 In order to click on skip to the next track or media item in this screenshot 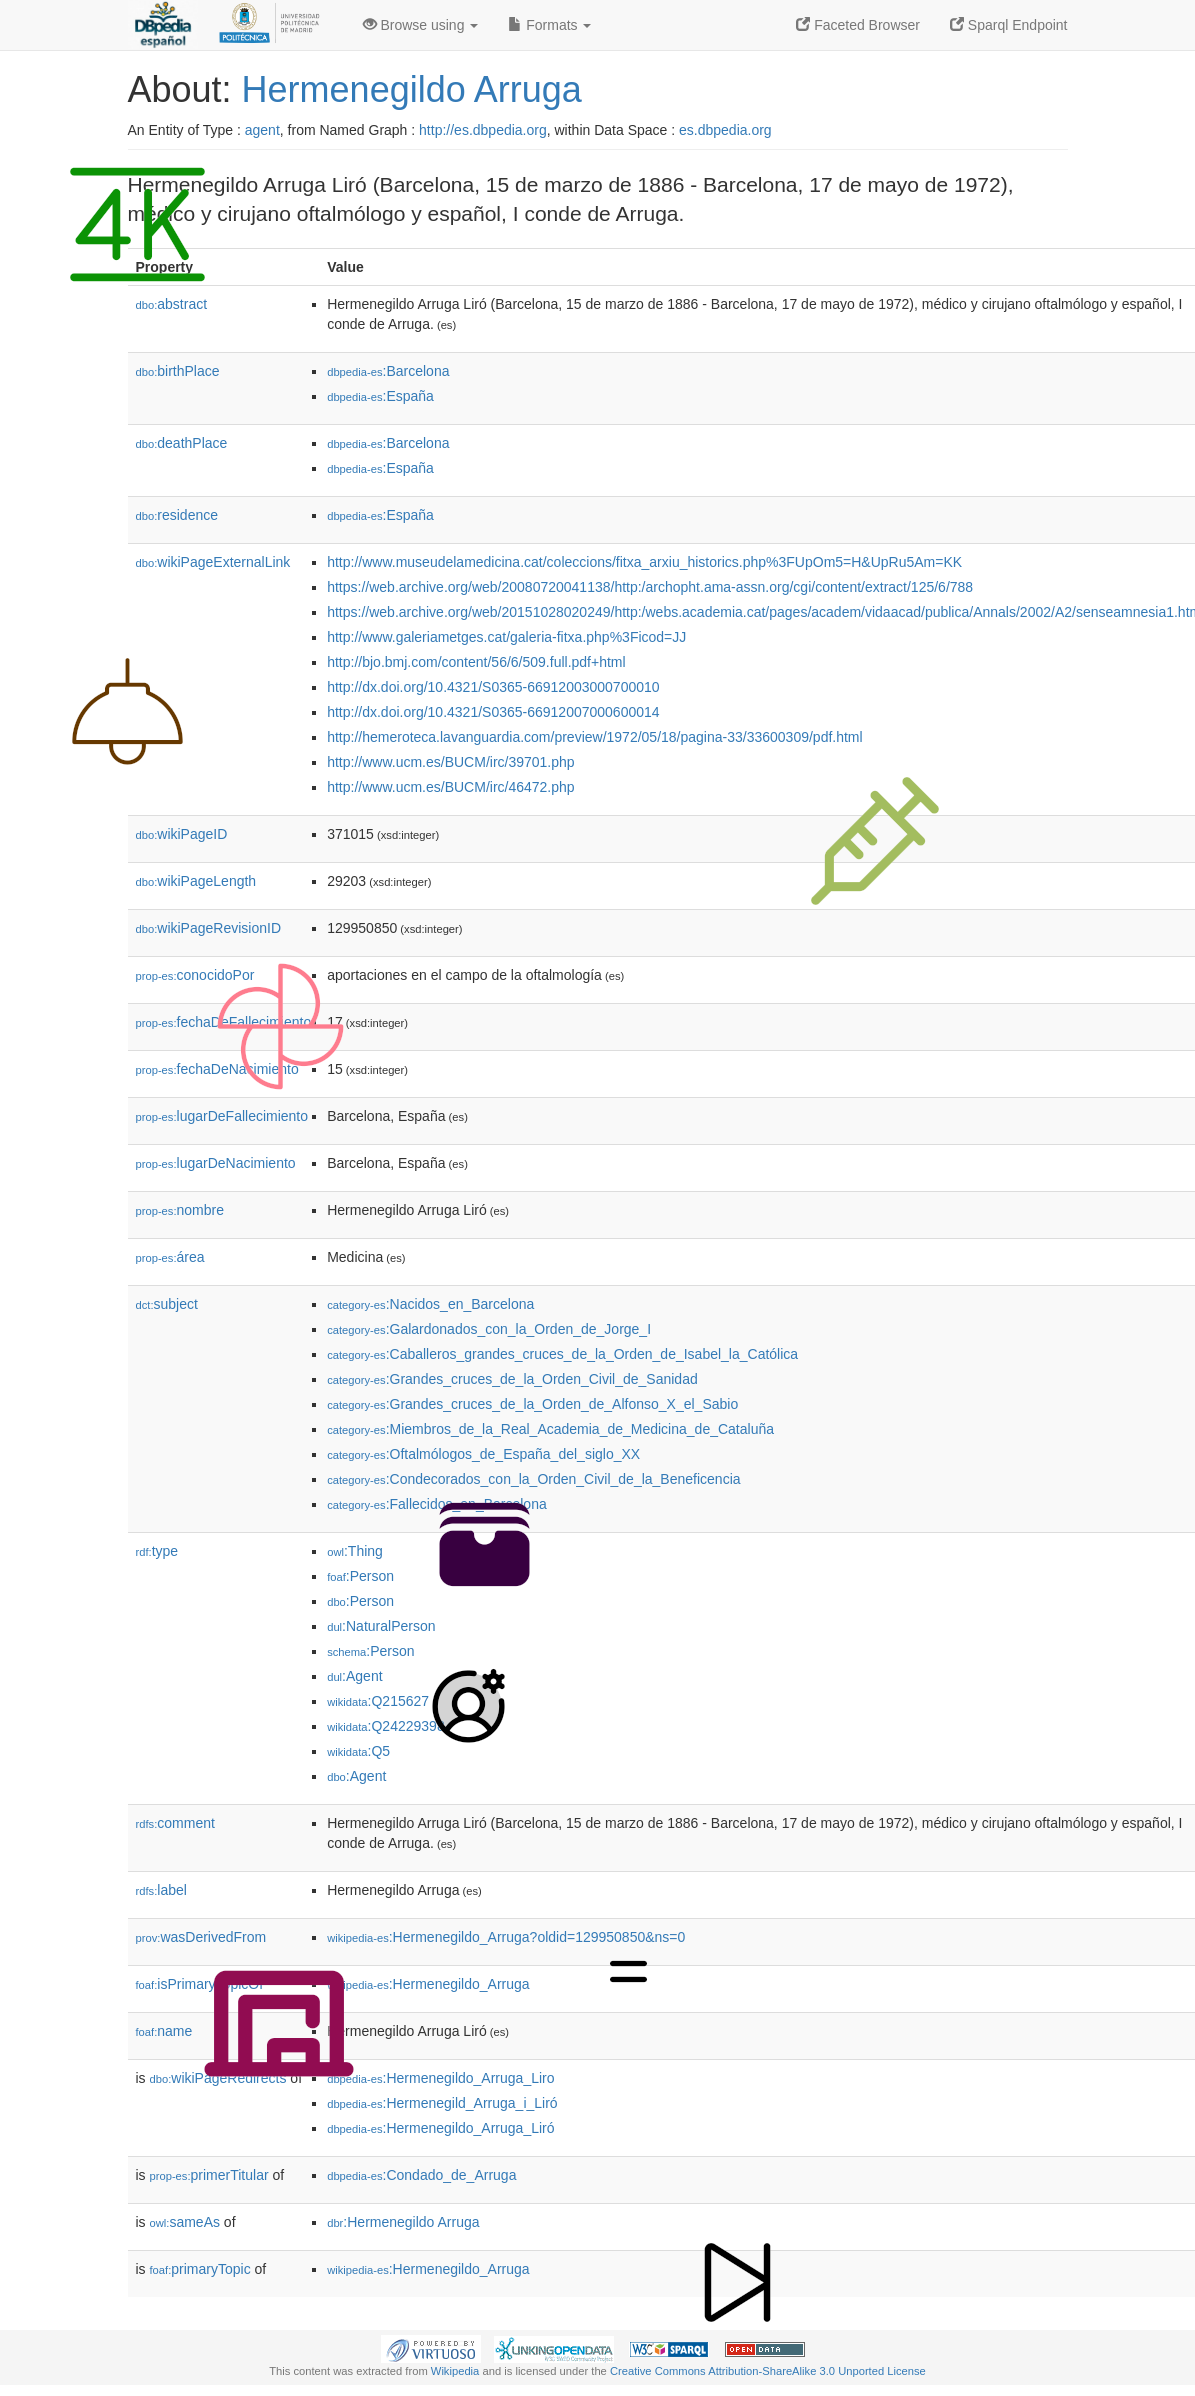, I will do `click(737, 2282)`.